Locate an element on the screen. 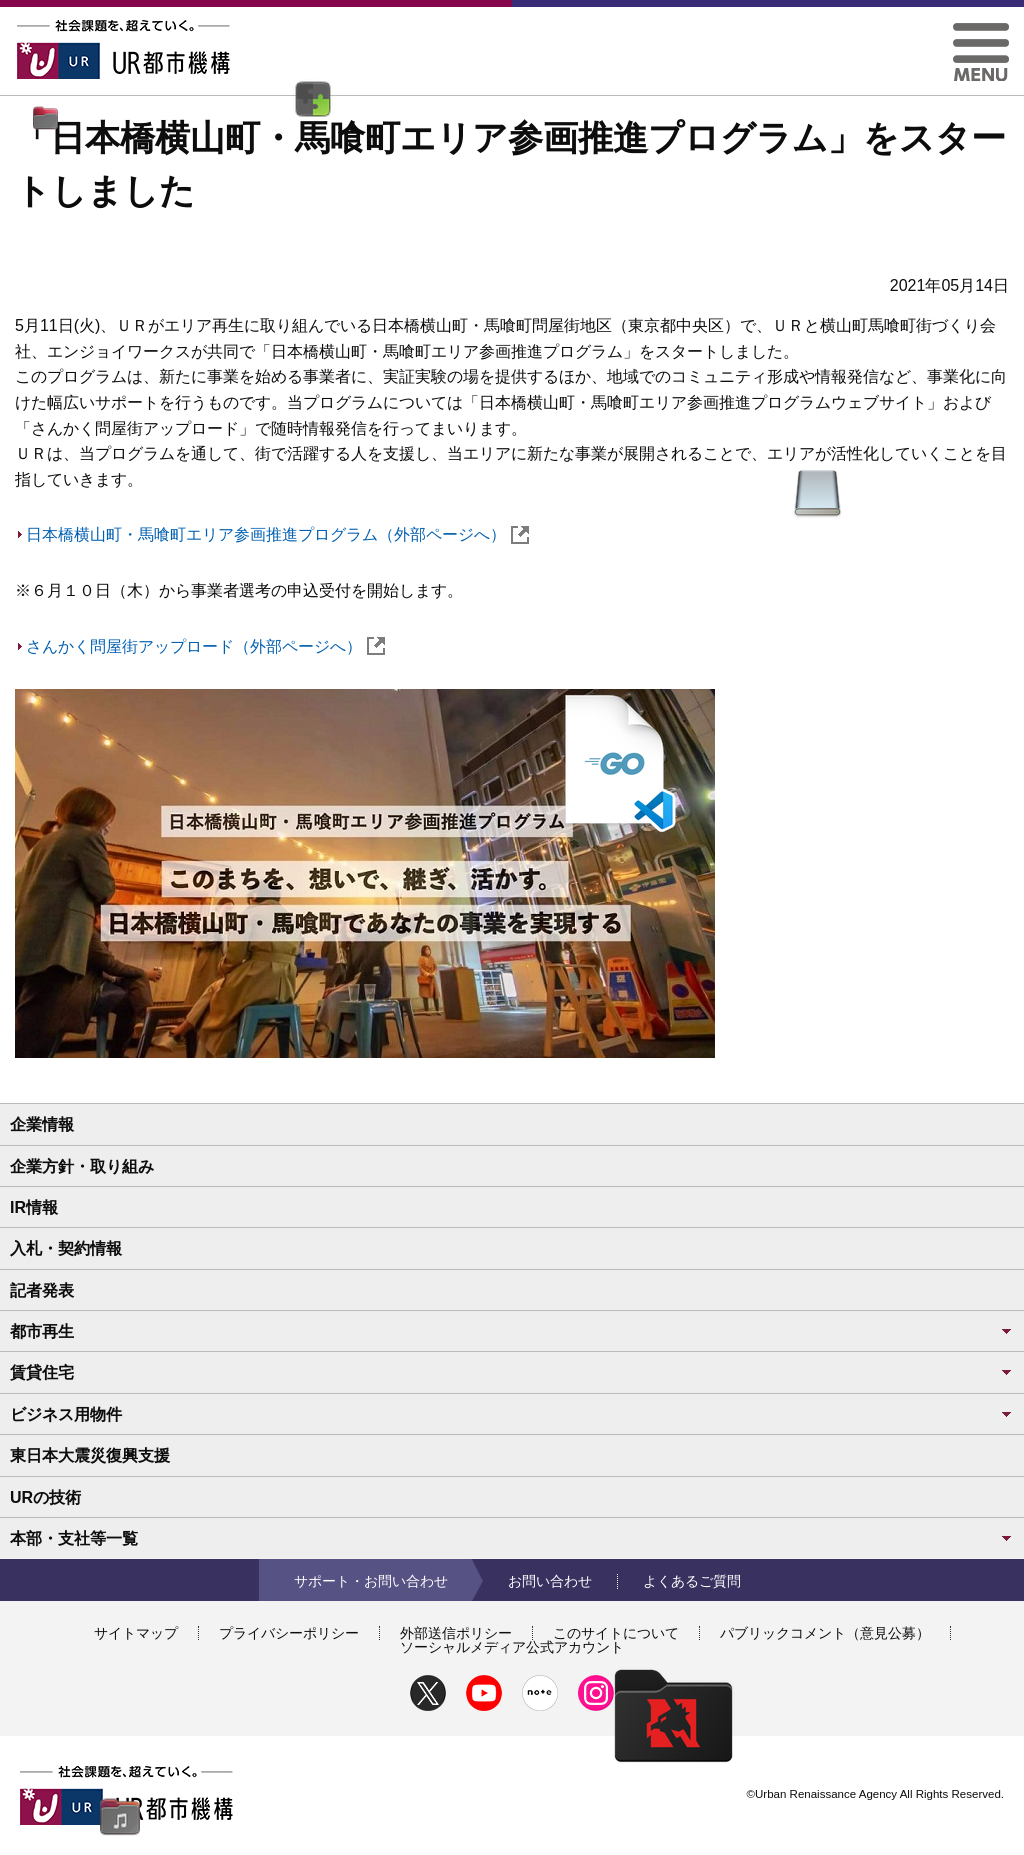 This screenshot has height=1855, width=1024. access removable storage device is located at coordinates (817, 493).